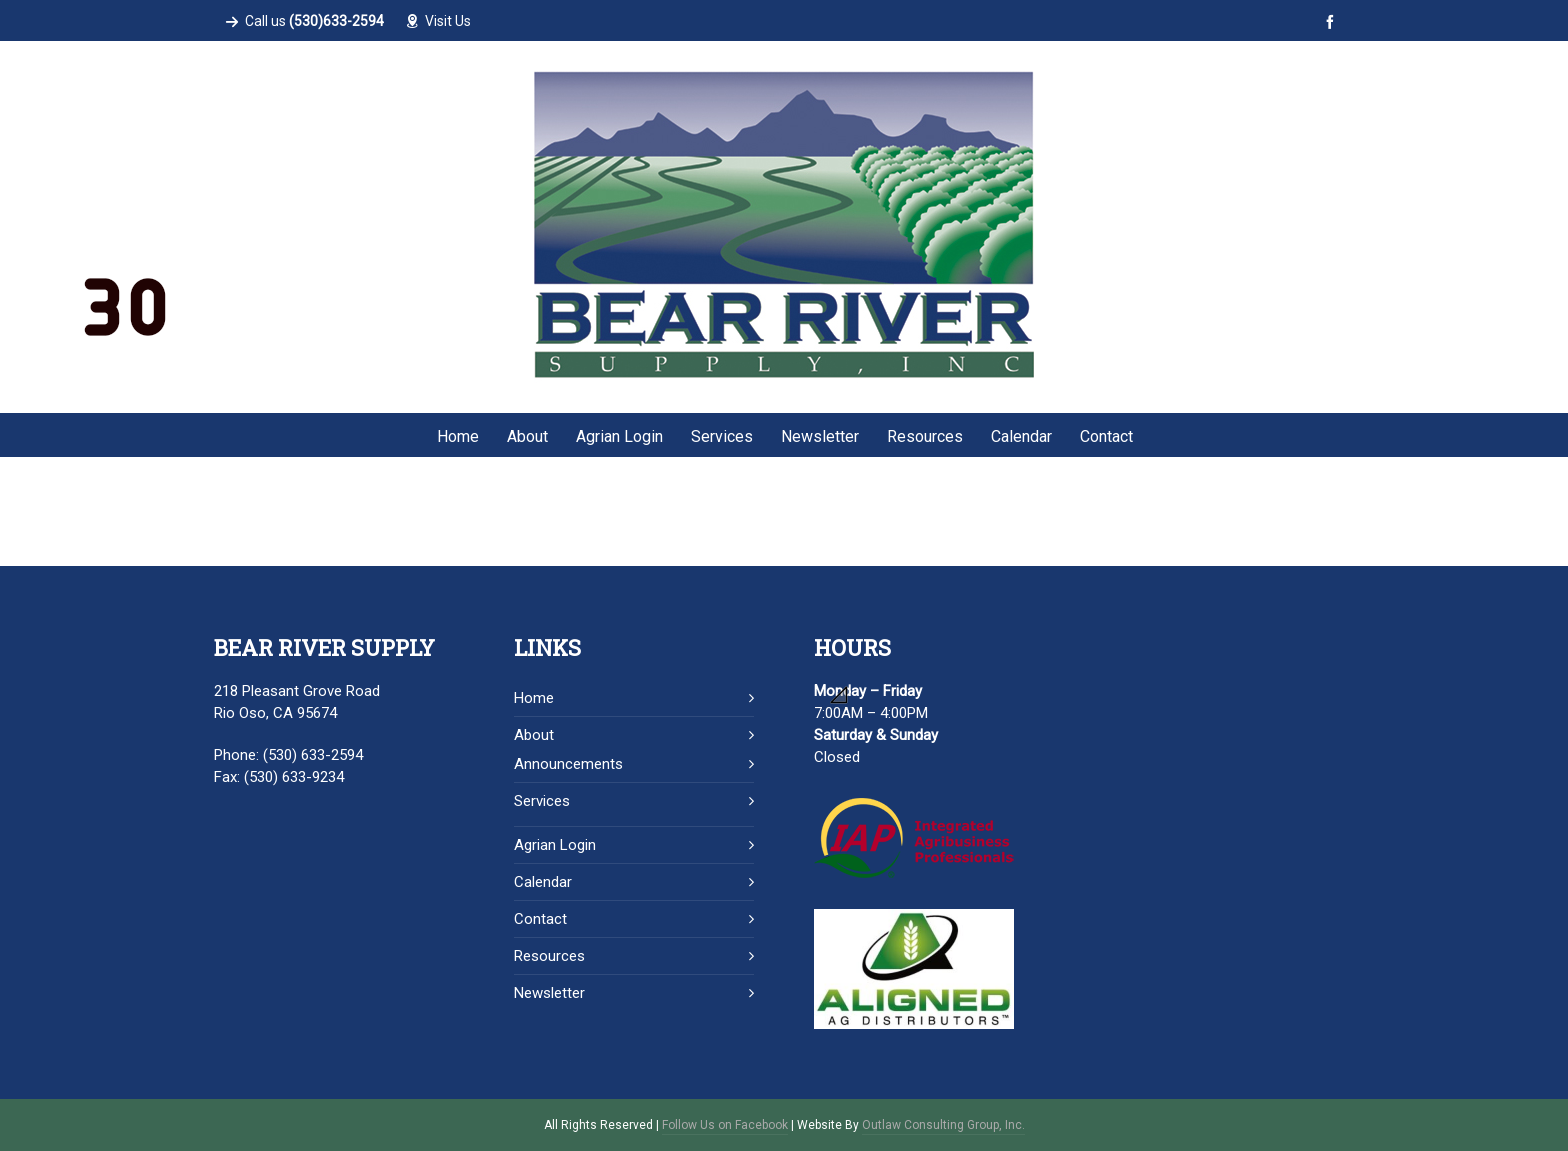 The height and width of the screenshot is (1151, 1568). I want to click on adjust notch or display cutout settings, so click(840, 696).